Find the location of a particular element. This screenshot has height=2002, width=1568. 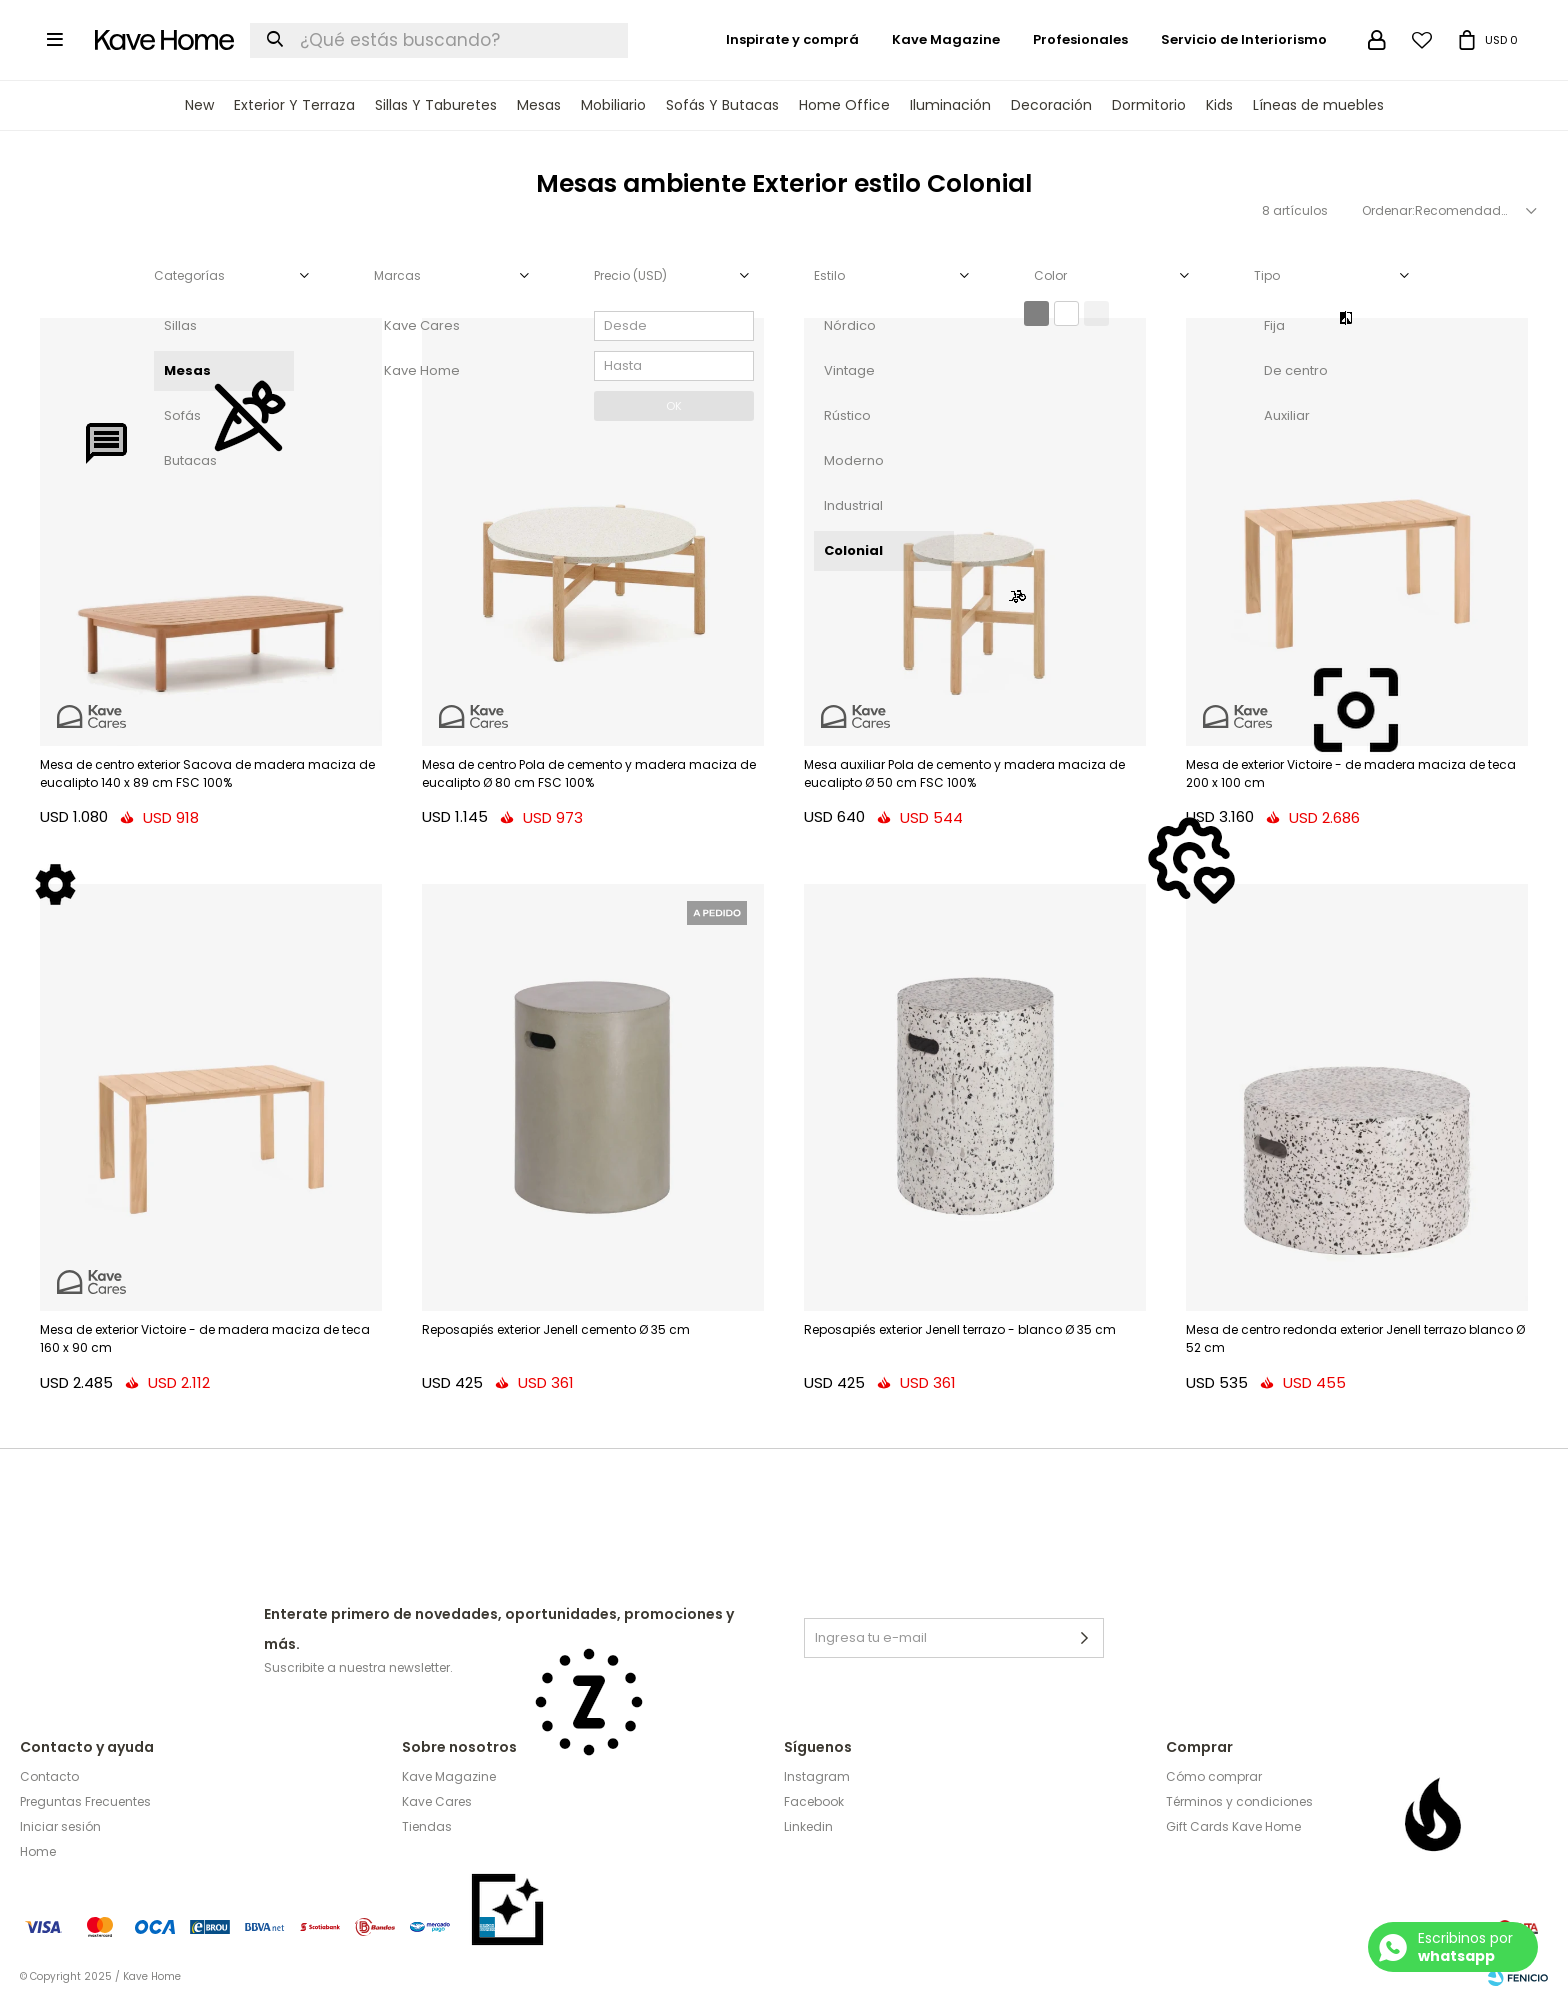

view bike and scooter rental options is located at coordinates (1017, 596).